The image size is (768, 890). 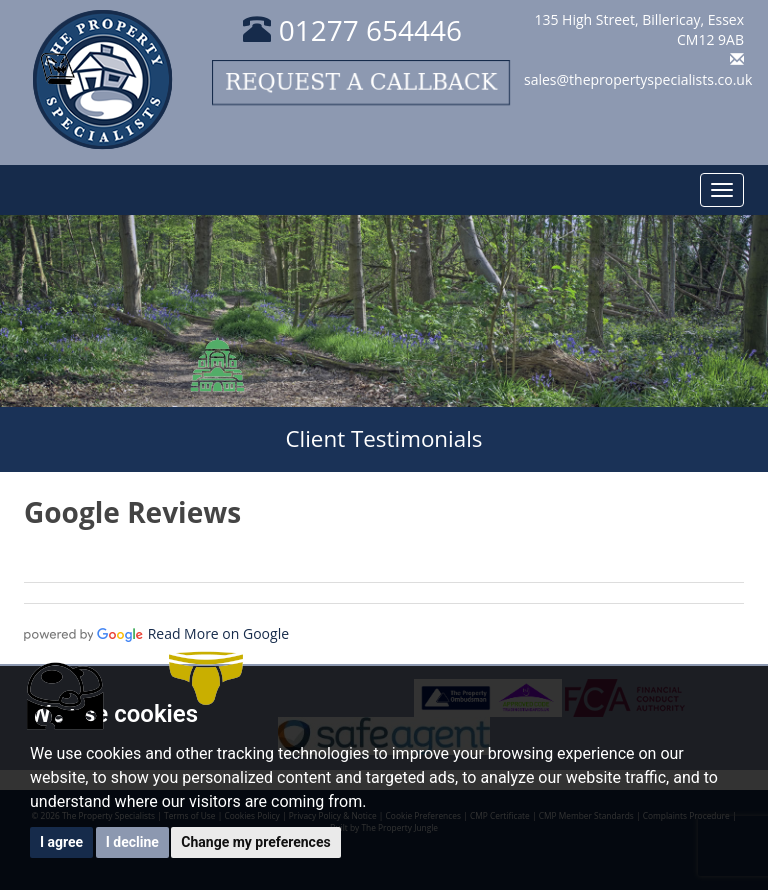 I want to click on browse underwear or intimate apparel category, so click(x=206, y=673).